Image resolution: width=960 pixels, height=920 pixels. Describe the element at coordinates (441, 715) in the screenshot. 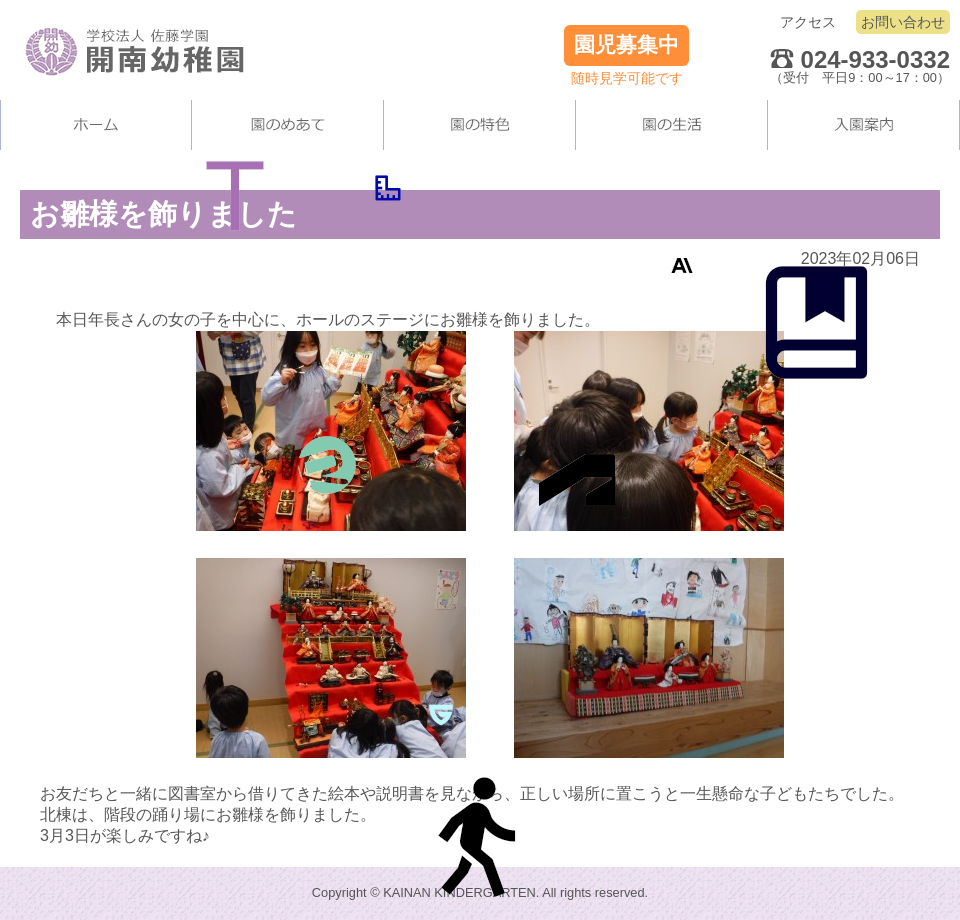

I see `open the Guilded app` at that location.